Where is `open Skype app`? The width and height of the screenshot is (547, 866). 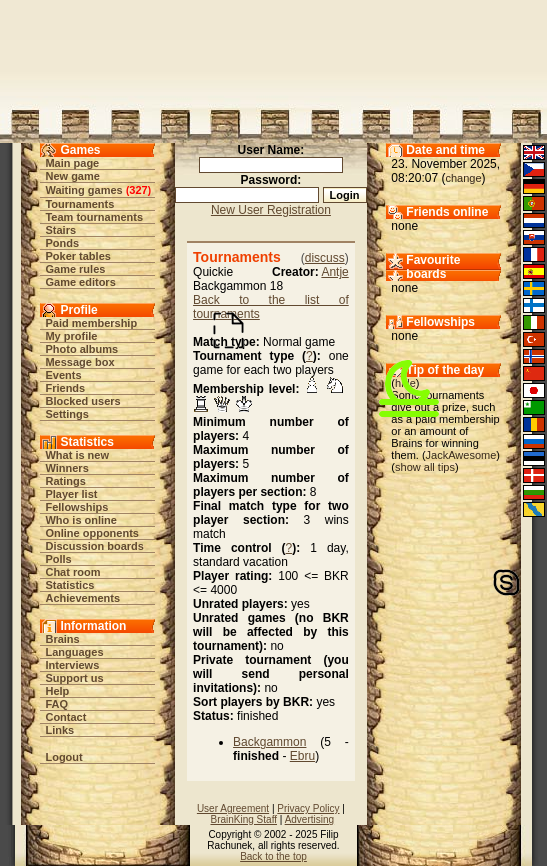
open Skype app is located at coordinates (506, 582).